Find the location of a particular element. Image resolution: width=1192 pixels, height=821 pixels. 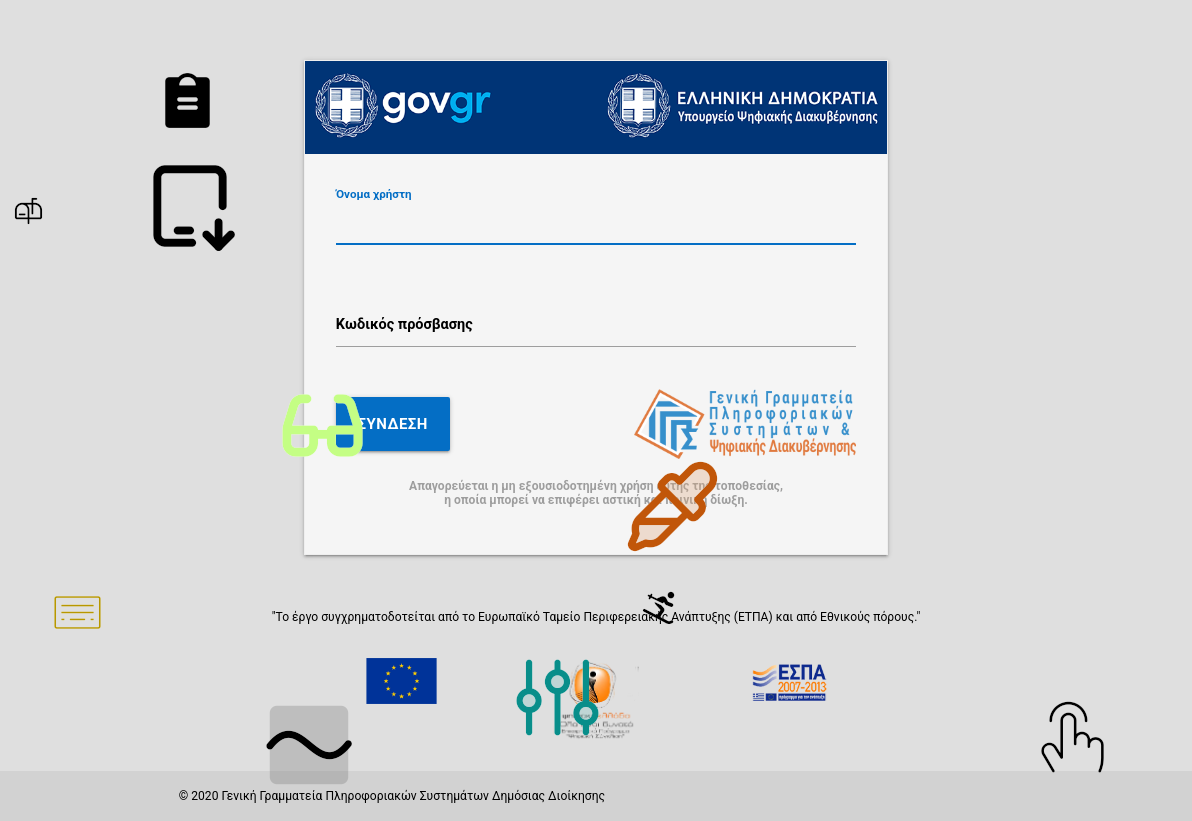

enable reading mode or accessibility features is located at coordinates (322, 425).